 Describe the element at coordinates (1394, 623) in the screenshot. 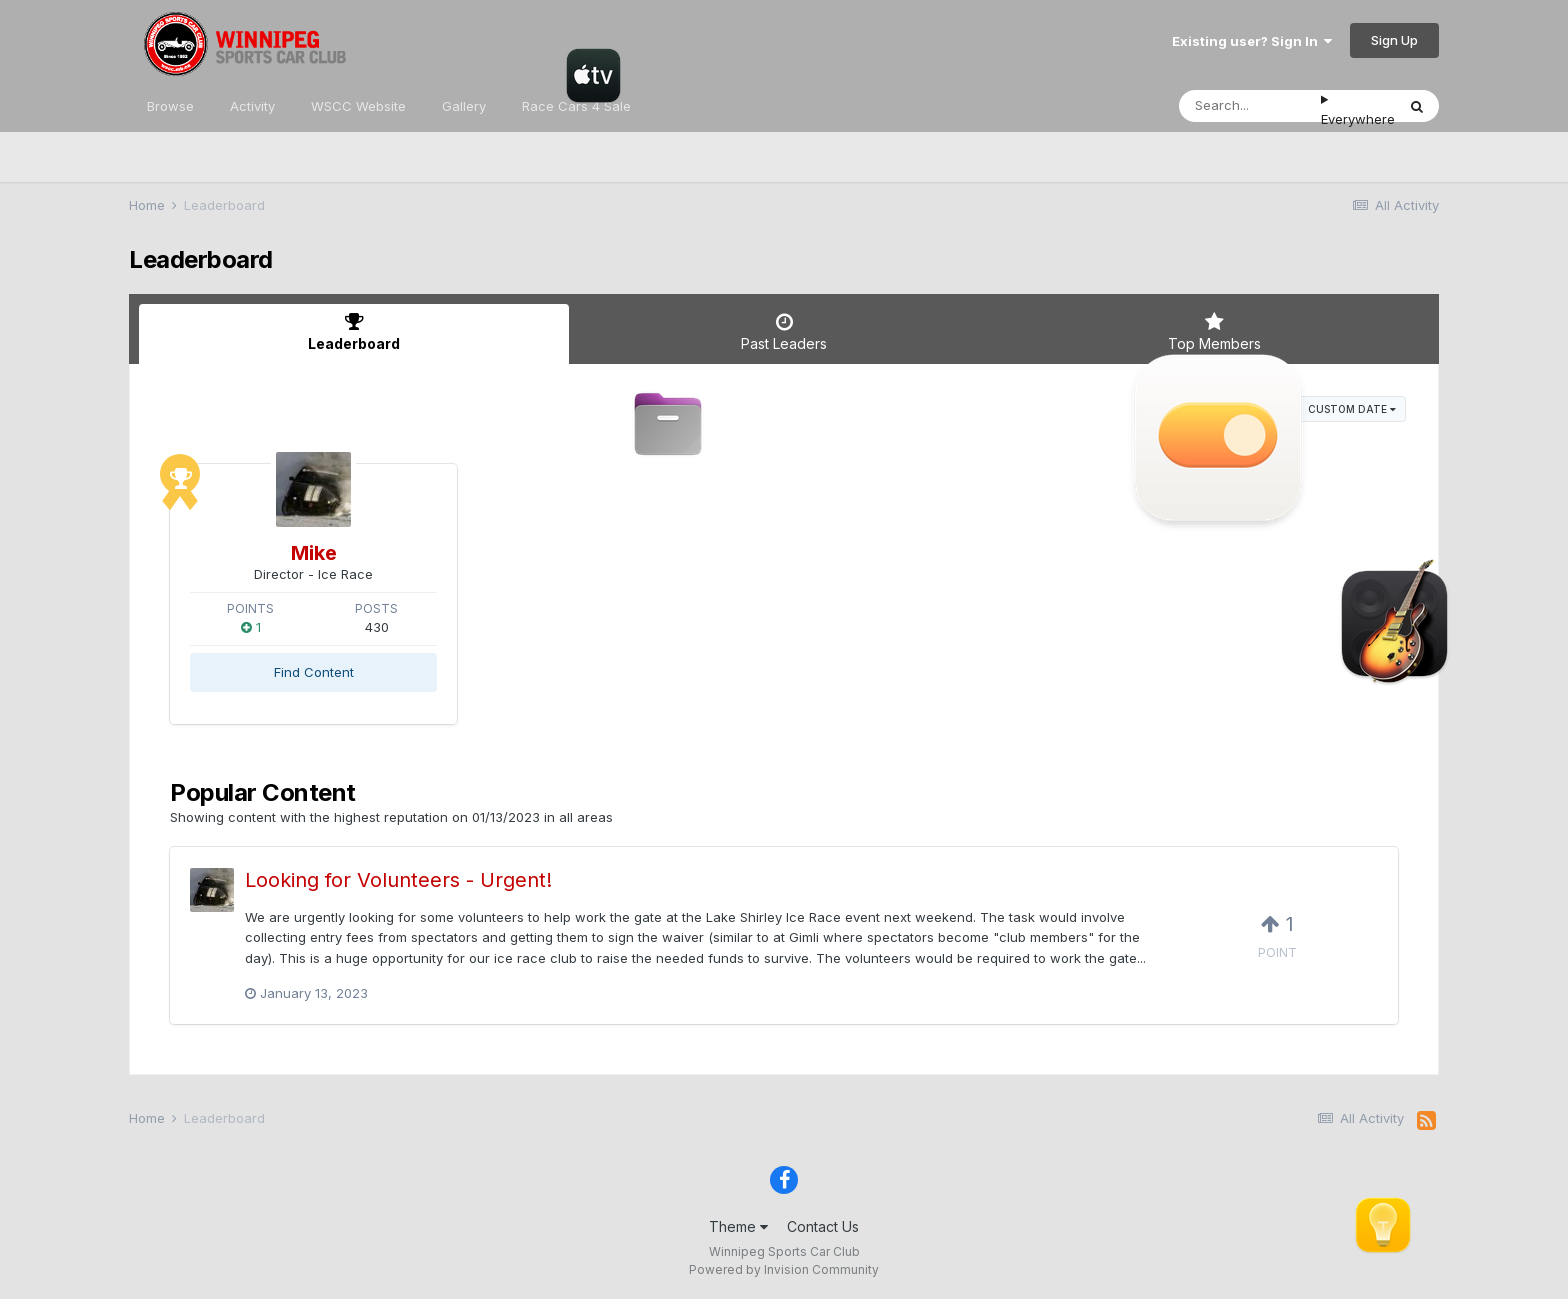

I see `open GarageBand to create or edit music` at that location.